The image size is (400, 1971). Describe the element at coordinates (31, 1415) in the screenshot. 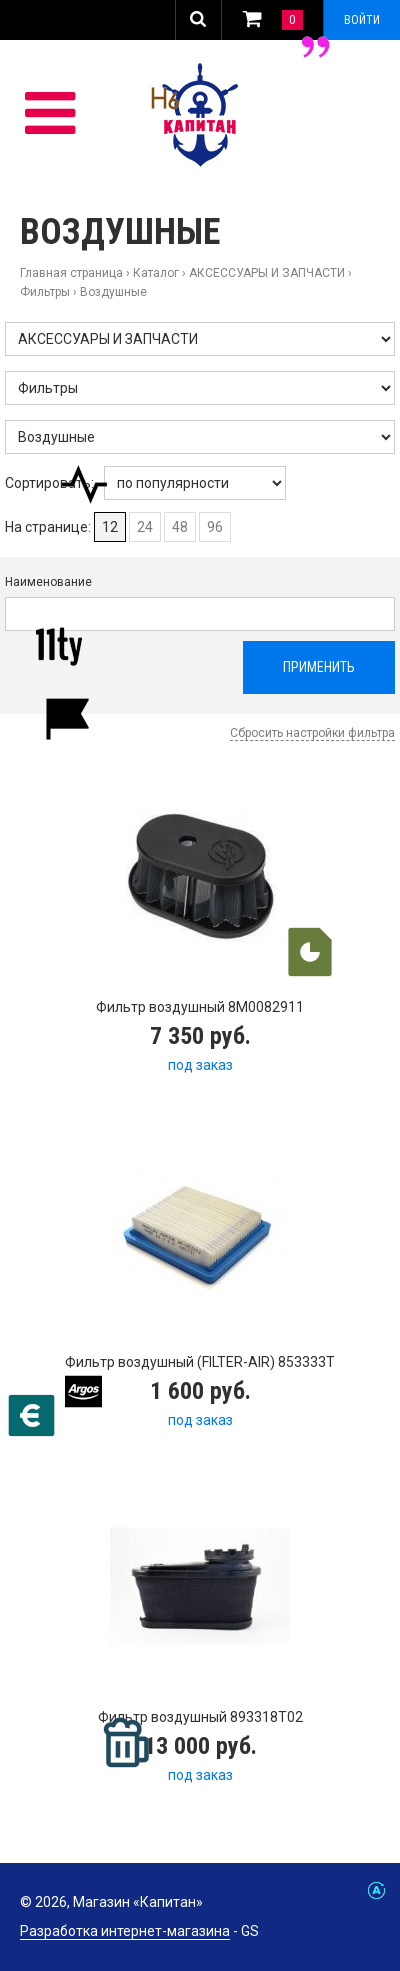

I see `indicates euro currency or payment option` at that location.